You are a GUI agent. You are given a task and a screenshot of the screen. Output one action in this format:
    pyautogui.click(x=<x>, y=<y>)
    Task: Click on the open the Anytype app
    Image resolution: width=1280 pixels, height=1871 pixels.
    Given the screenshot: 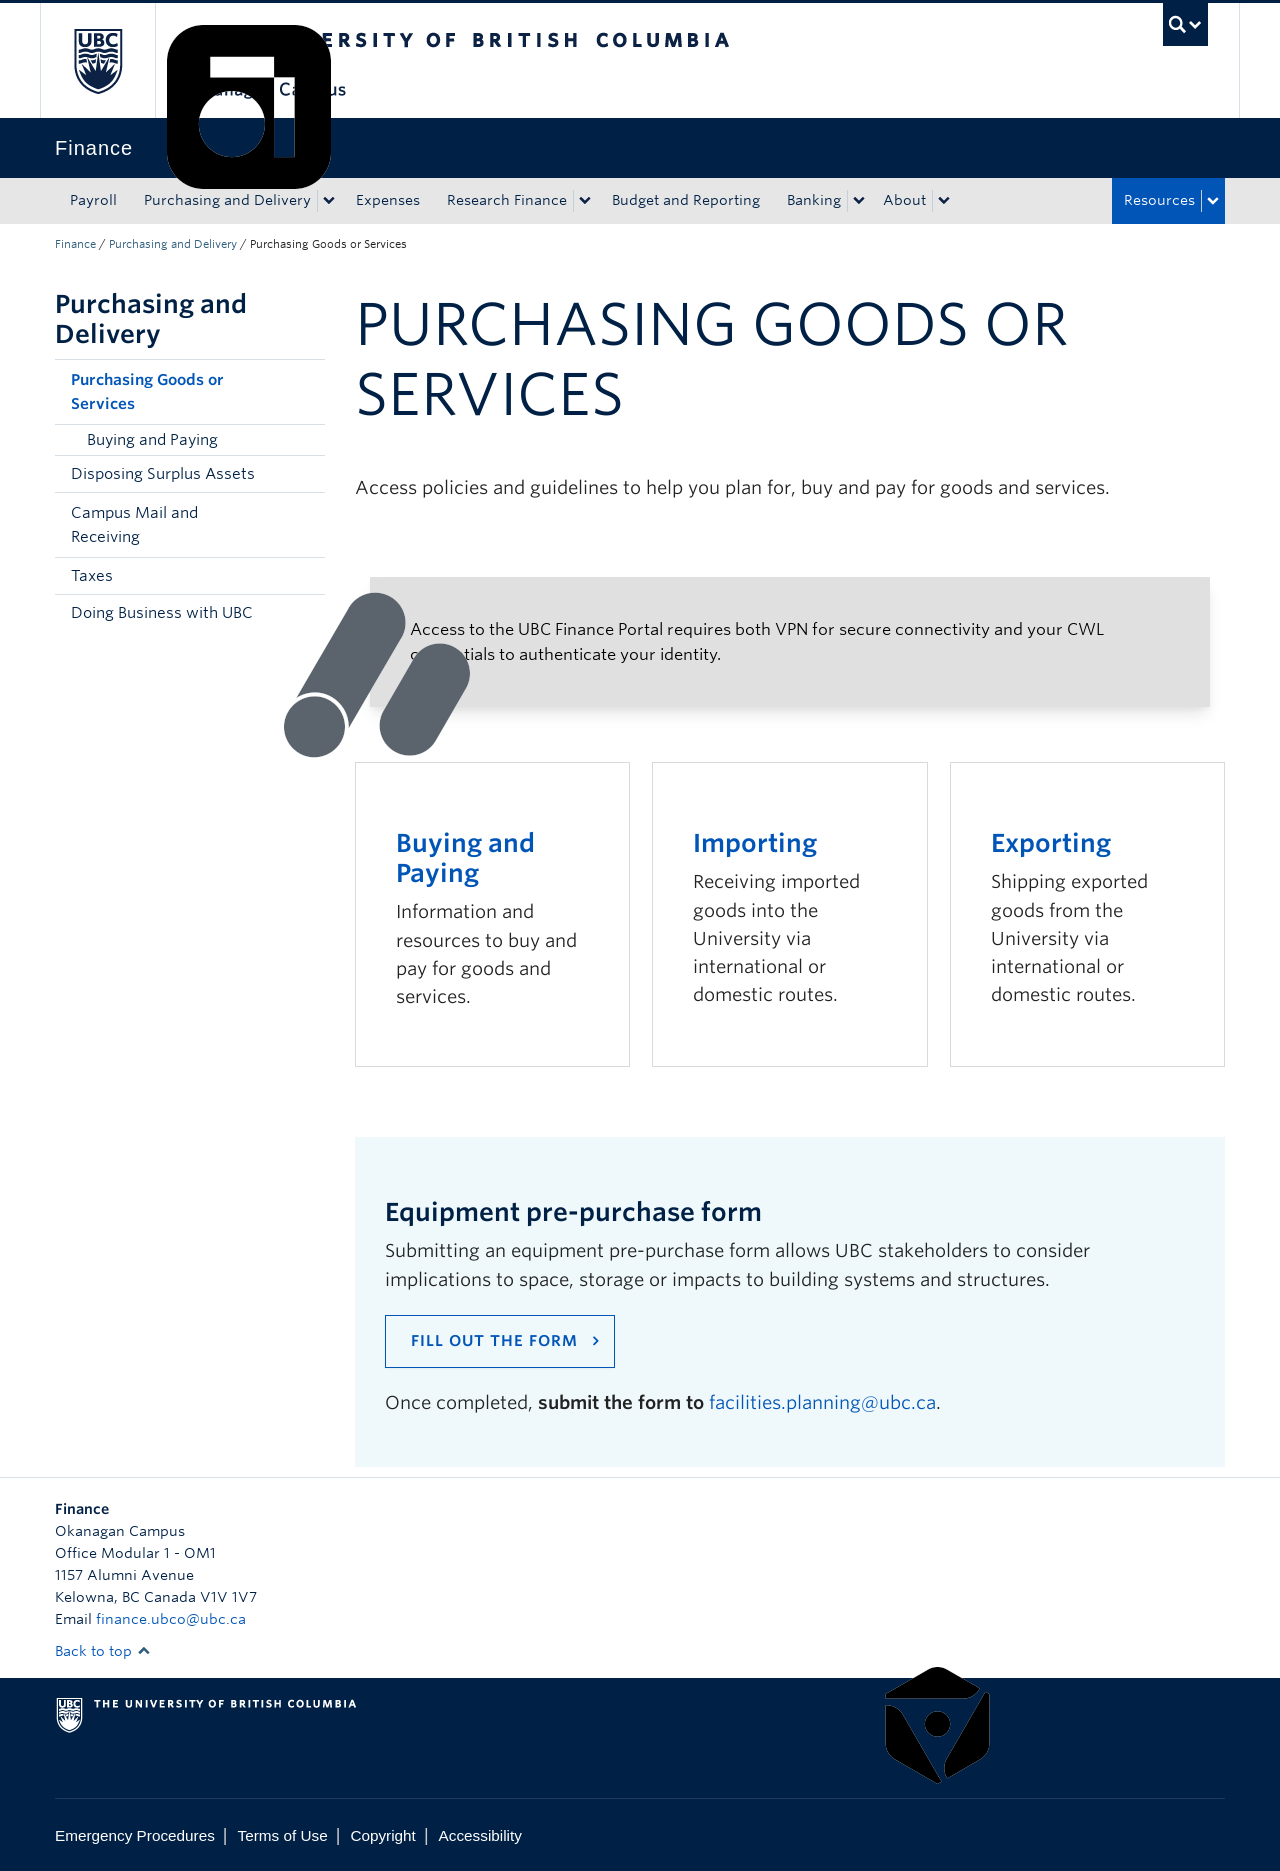 What is the action you would take?
    pyautogui.click(x=249, y=107)
    